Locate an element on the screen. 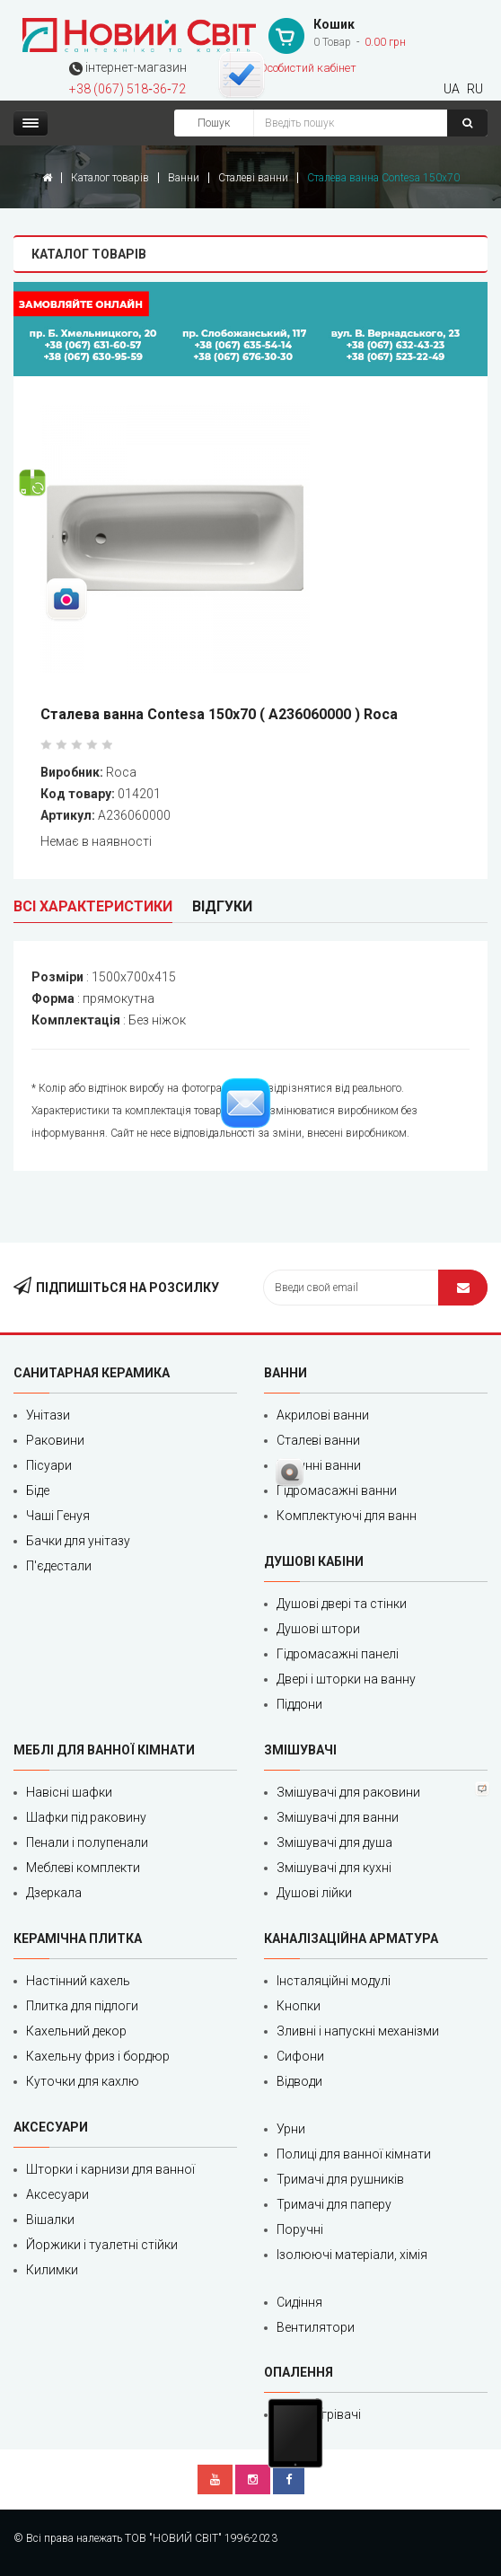 The height and width of the screenshot is (2576, 501). open agenda task management app is located at coordinates (242, 75).